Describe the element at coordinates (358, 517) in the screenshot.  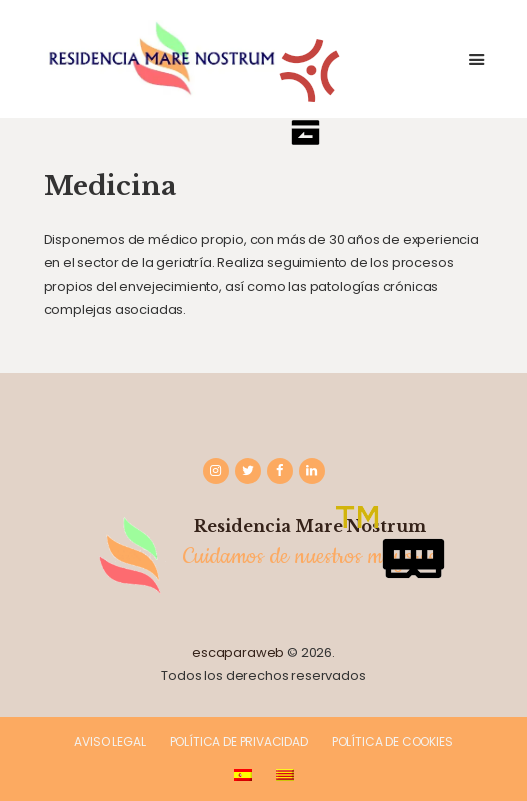
I see `indicates trademarked content or branding` at that location.